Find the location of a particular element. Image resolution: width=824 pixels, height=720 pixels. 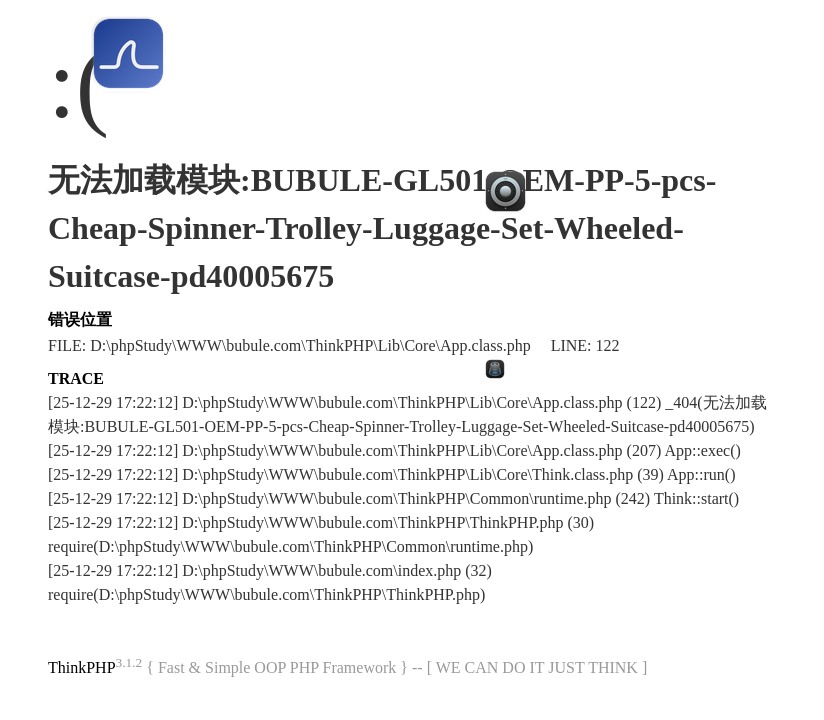

open security and privacy settings is located at coordinates (505, 191).